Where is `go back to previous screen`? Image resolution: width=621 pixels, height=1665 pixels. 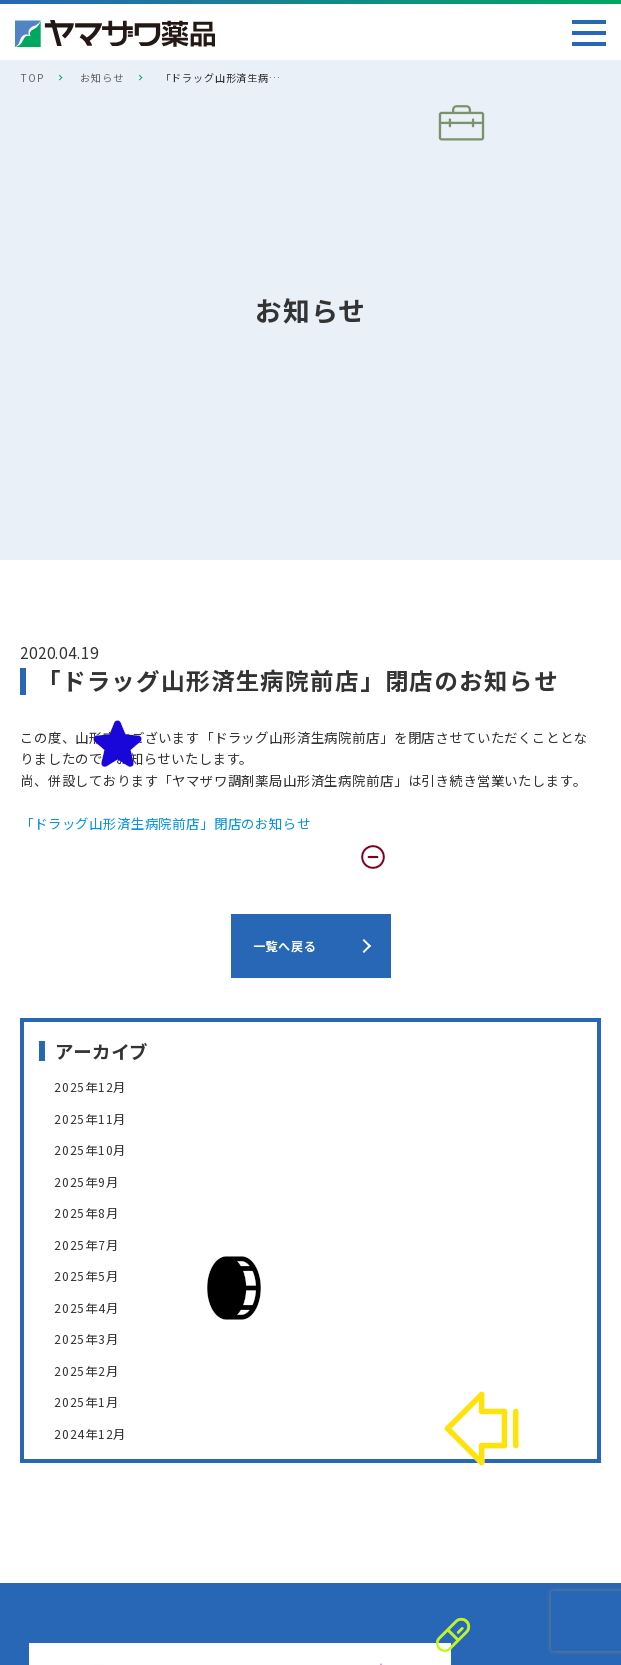
go back to previous screen is located at coordinates (484, 1428).